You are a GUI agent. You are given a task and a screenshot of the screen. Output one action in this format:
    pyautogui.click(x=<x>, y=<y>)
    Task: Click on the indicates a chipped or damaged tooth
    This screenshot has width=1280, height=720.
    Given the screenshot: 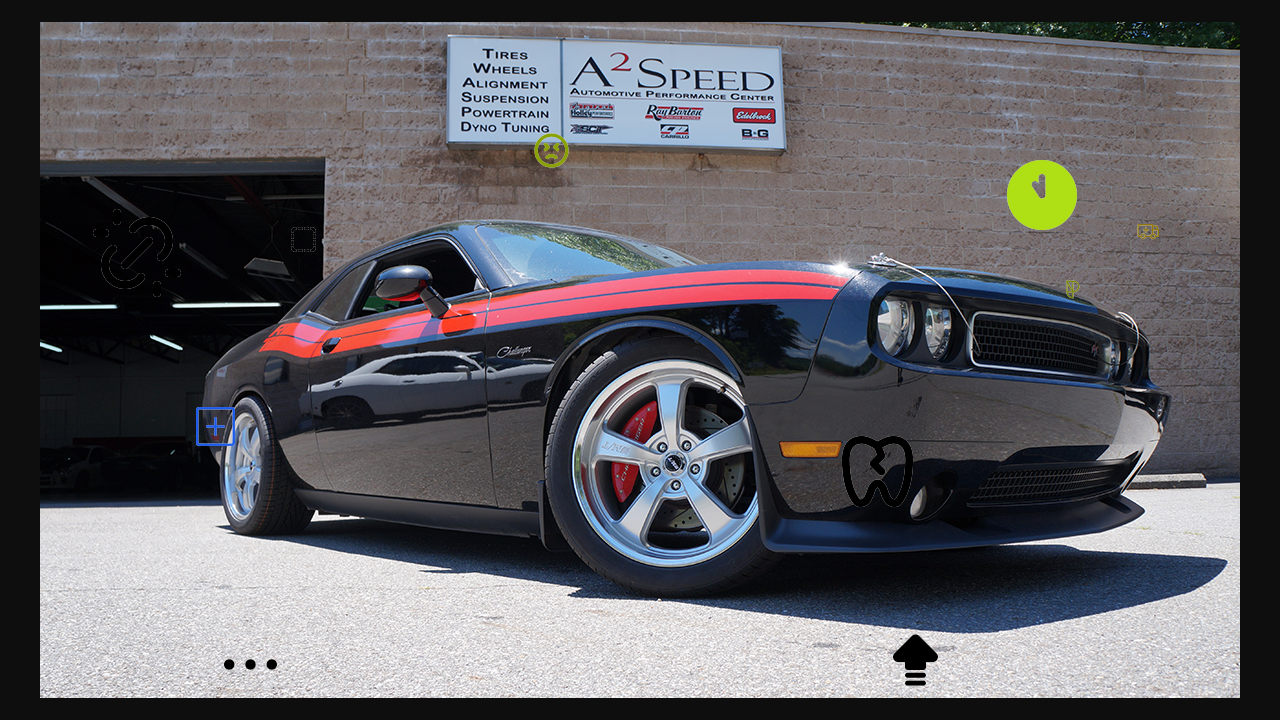 What is the action you would take?
    pyautogui.click(x=877, y=471)
    